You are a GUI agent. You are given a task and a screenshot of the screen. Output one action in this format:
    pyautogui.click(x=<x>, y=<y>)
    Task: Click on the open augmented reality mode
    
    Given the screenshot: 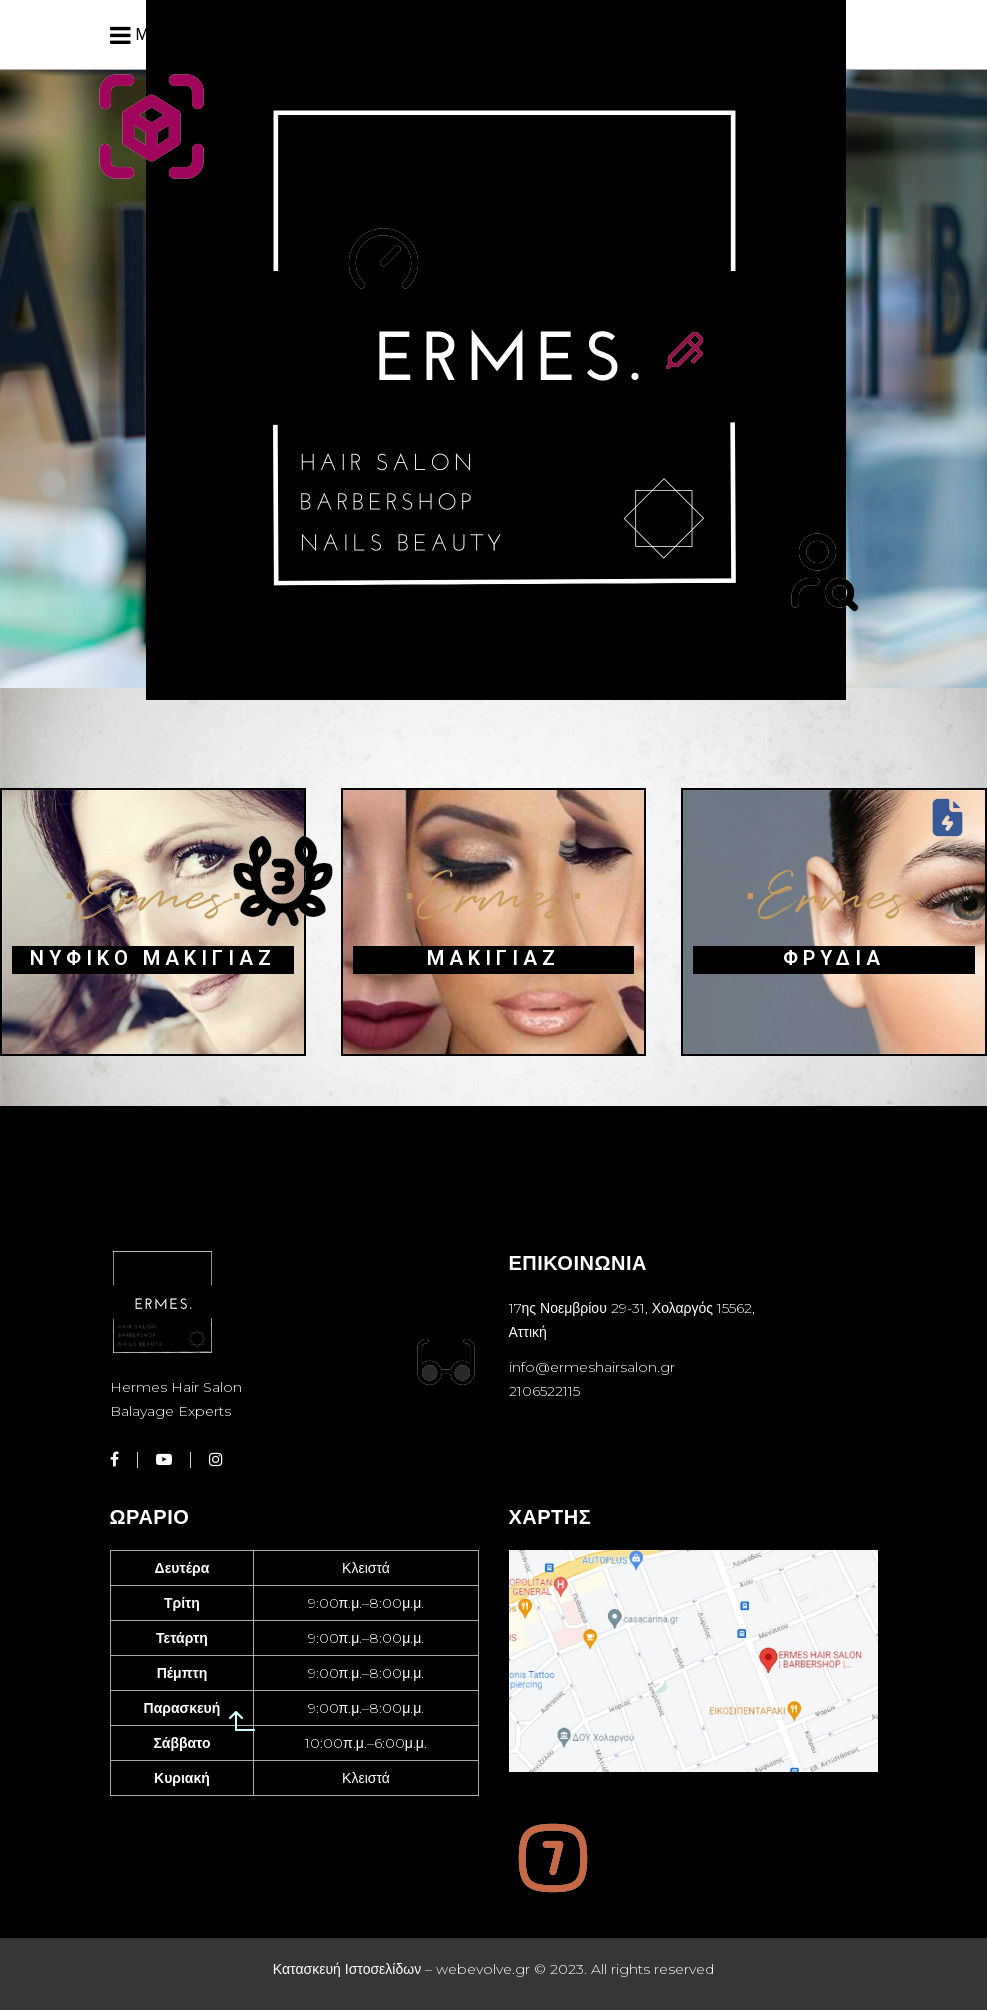 What is the action you would take?
    pyautogui.click(x=151, y=126)
    